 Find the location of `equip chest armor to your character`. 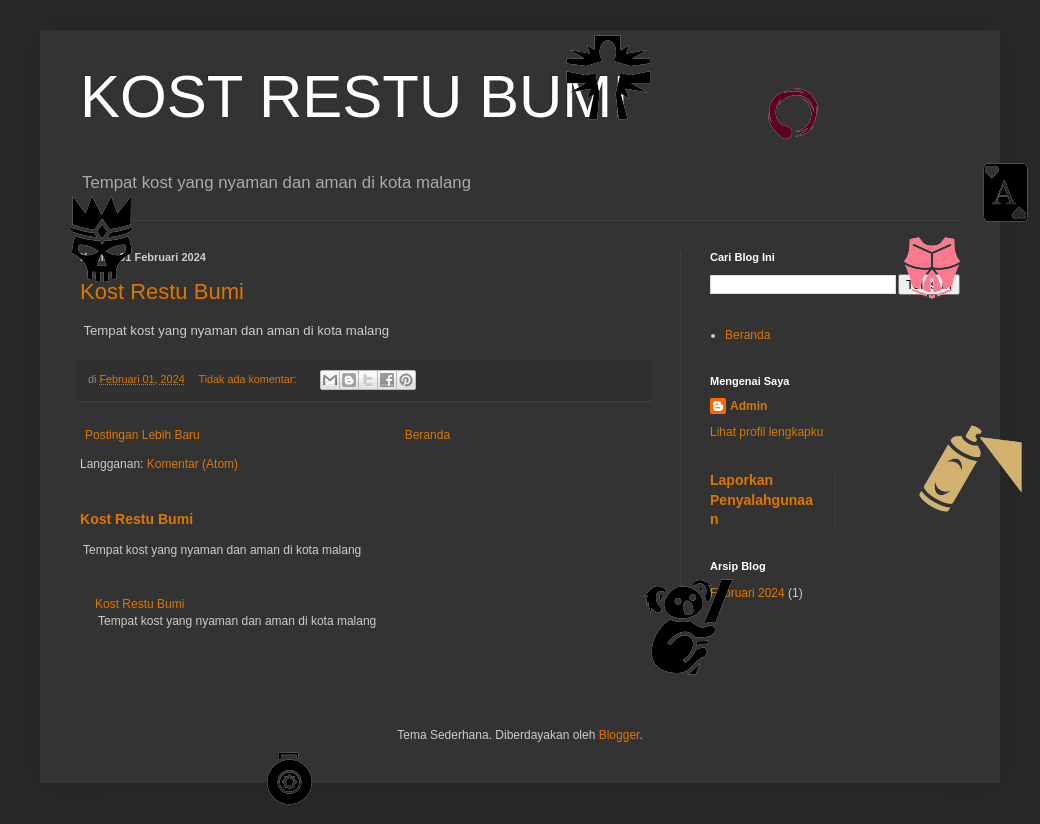

equip chest armor to your character is located at coordinates (932, 268).